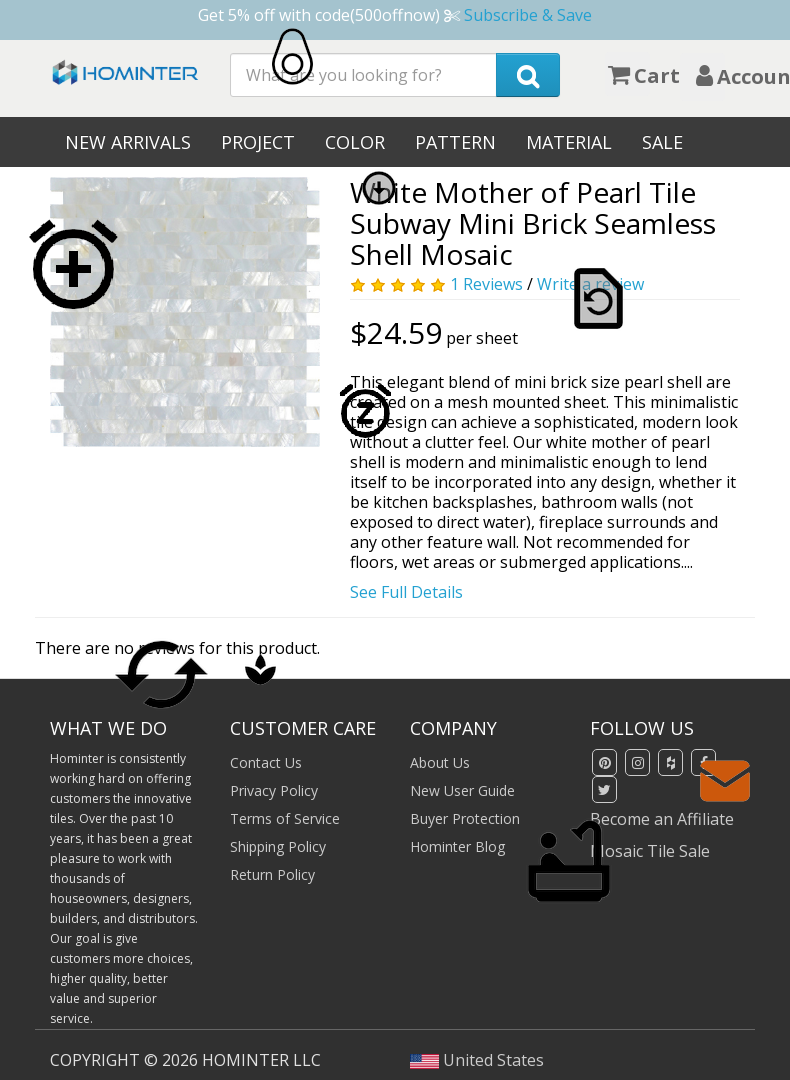  I want to click on refresh or reload content, so click(161, 674).